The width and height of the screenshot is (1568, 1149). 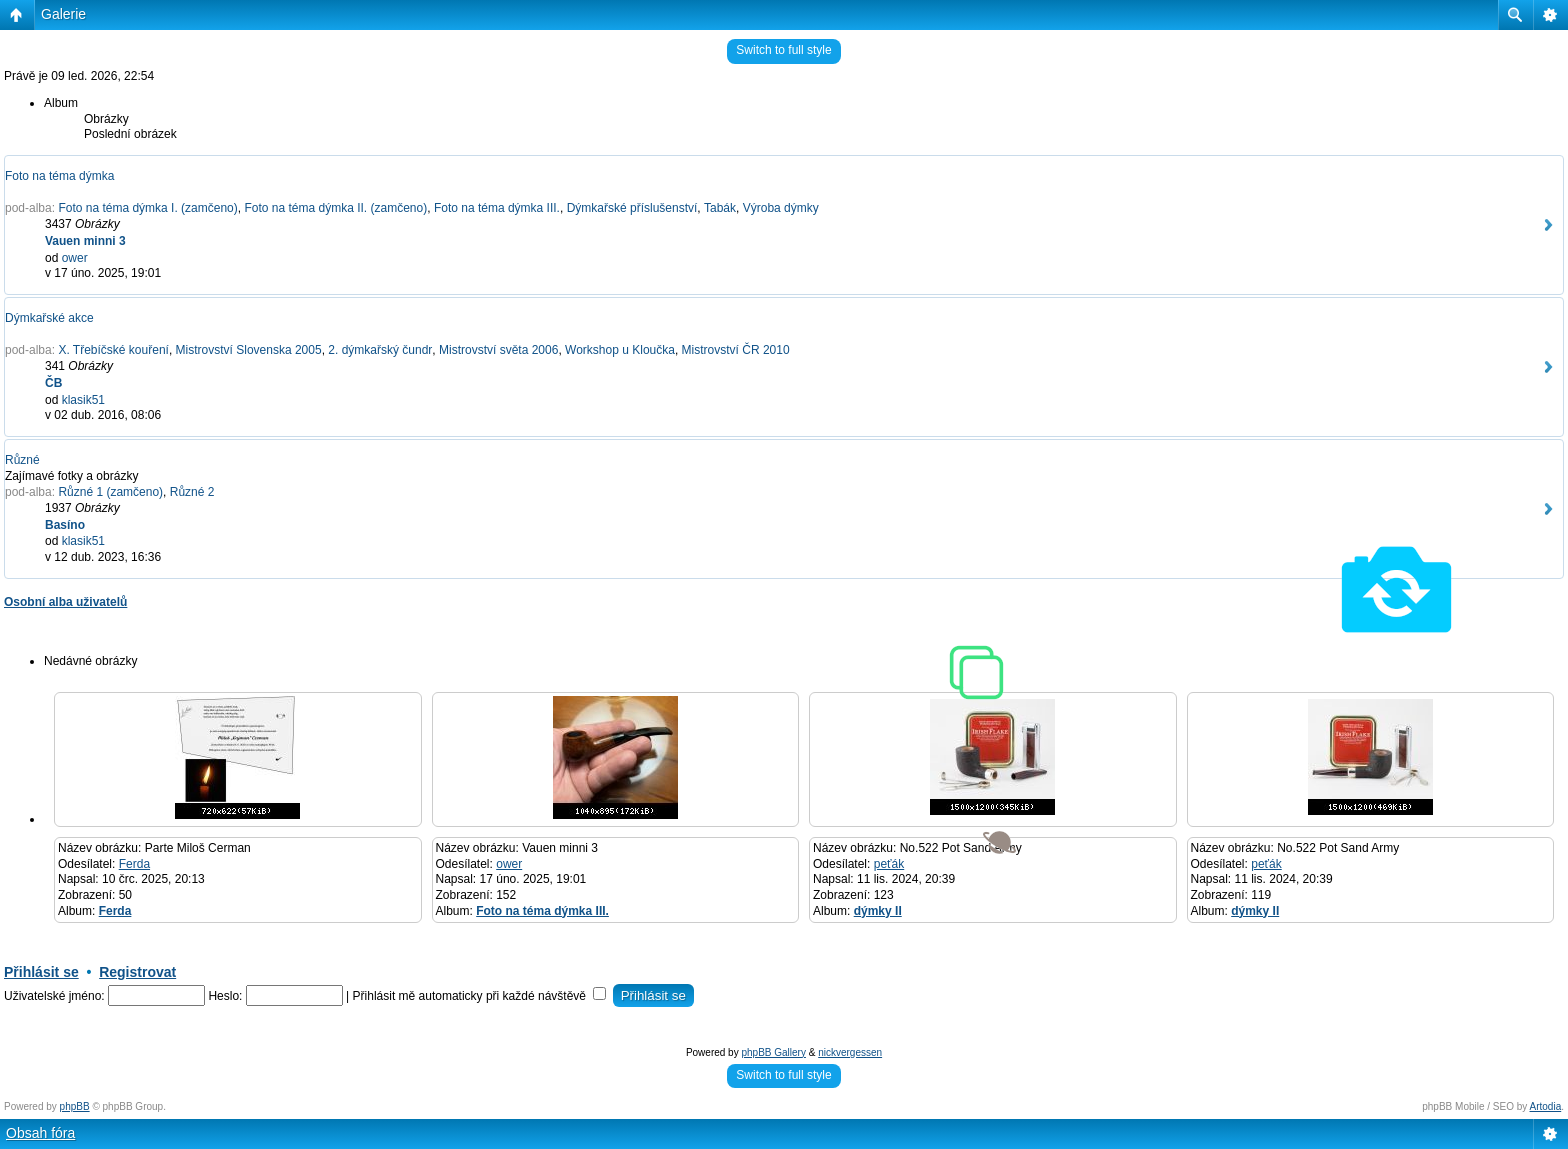 What do you see at coordinates (999, 842) in the screenshot?
I see `explore global or worldwide content` at bounding box center [999, 842].